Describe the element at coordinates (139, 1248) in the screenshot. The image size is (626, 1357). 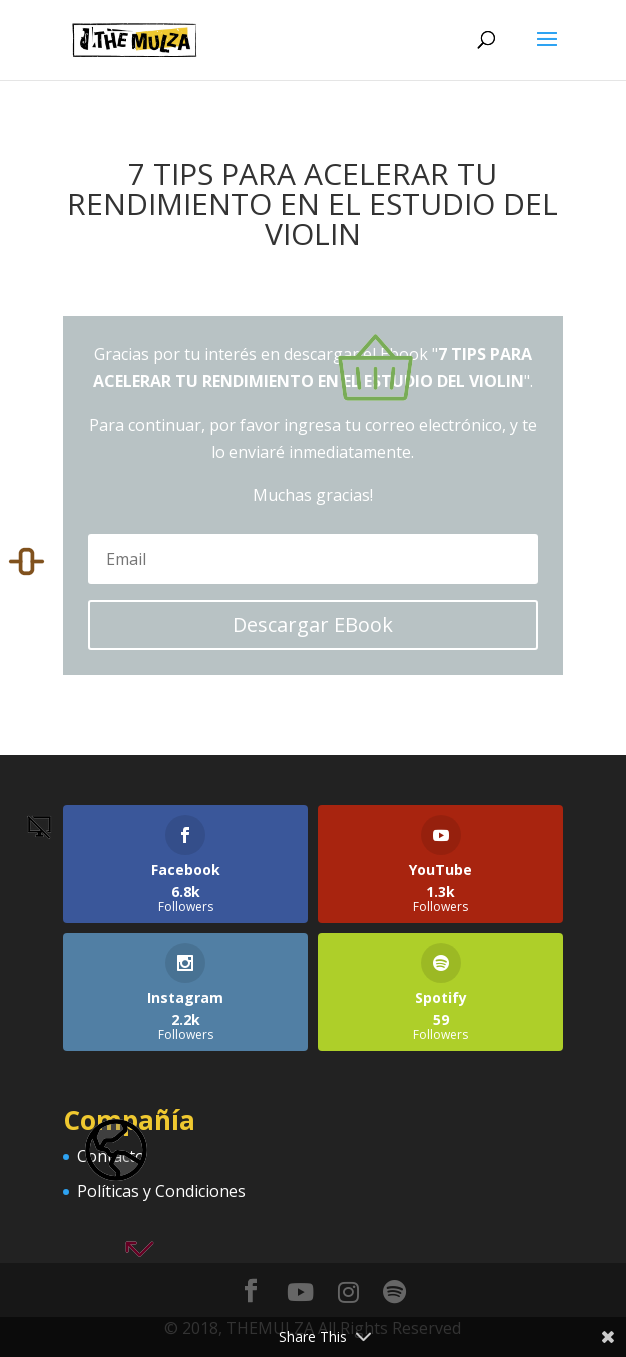
I see `go back or return to previous step` at that location.